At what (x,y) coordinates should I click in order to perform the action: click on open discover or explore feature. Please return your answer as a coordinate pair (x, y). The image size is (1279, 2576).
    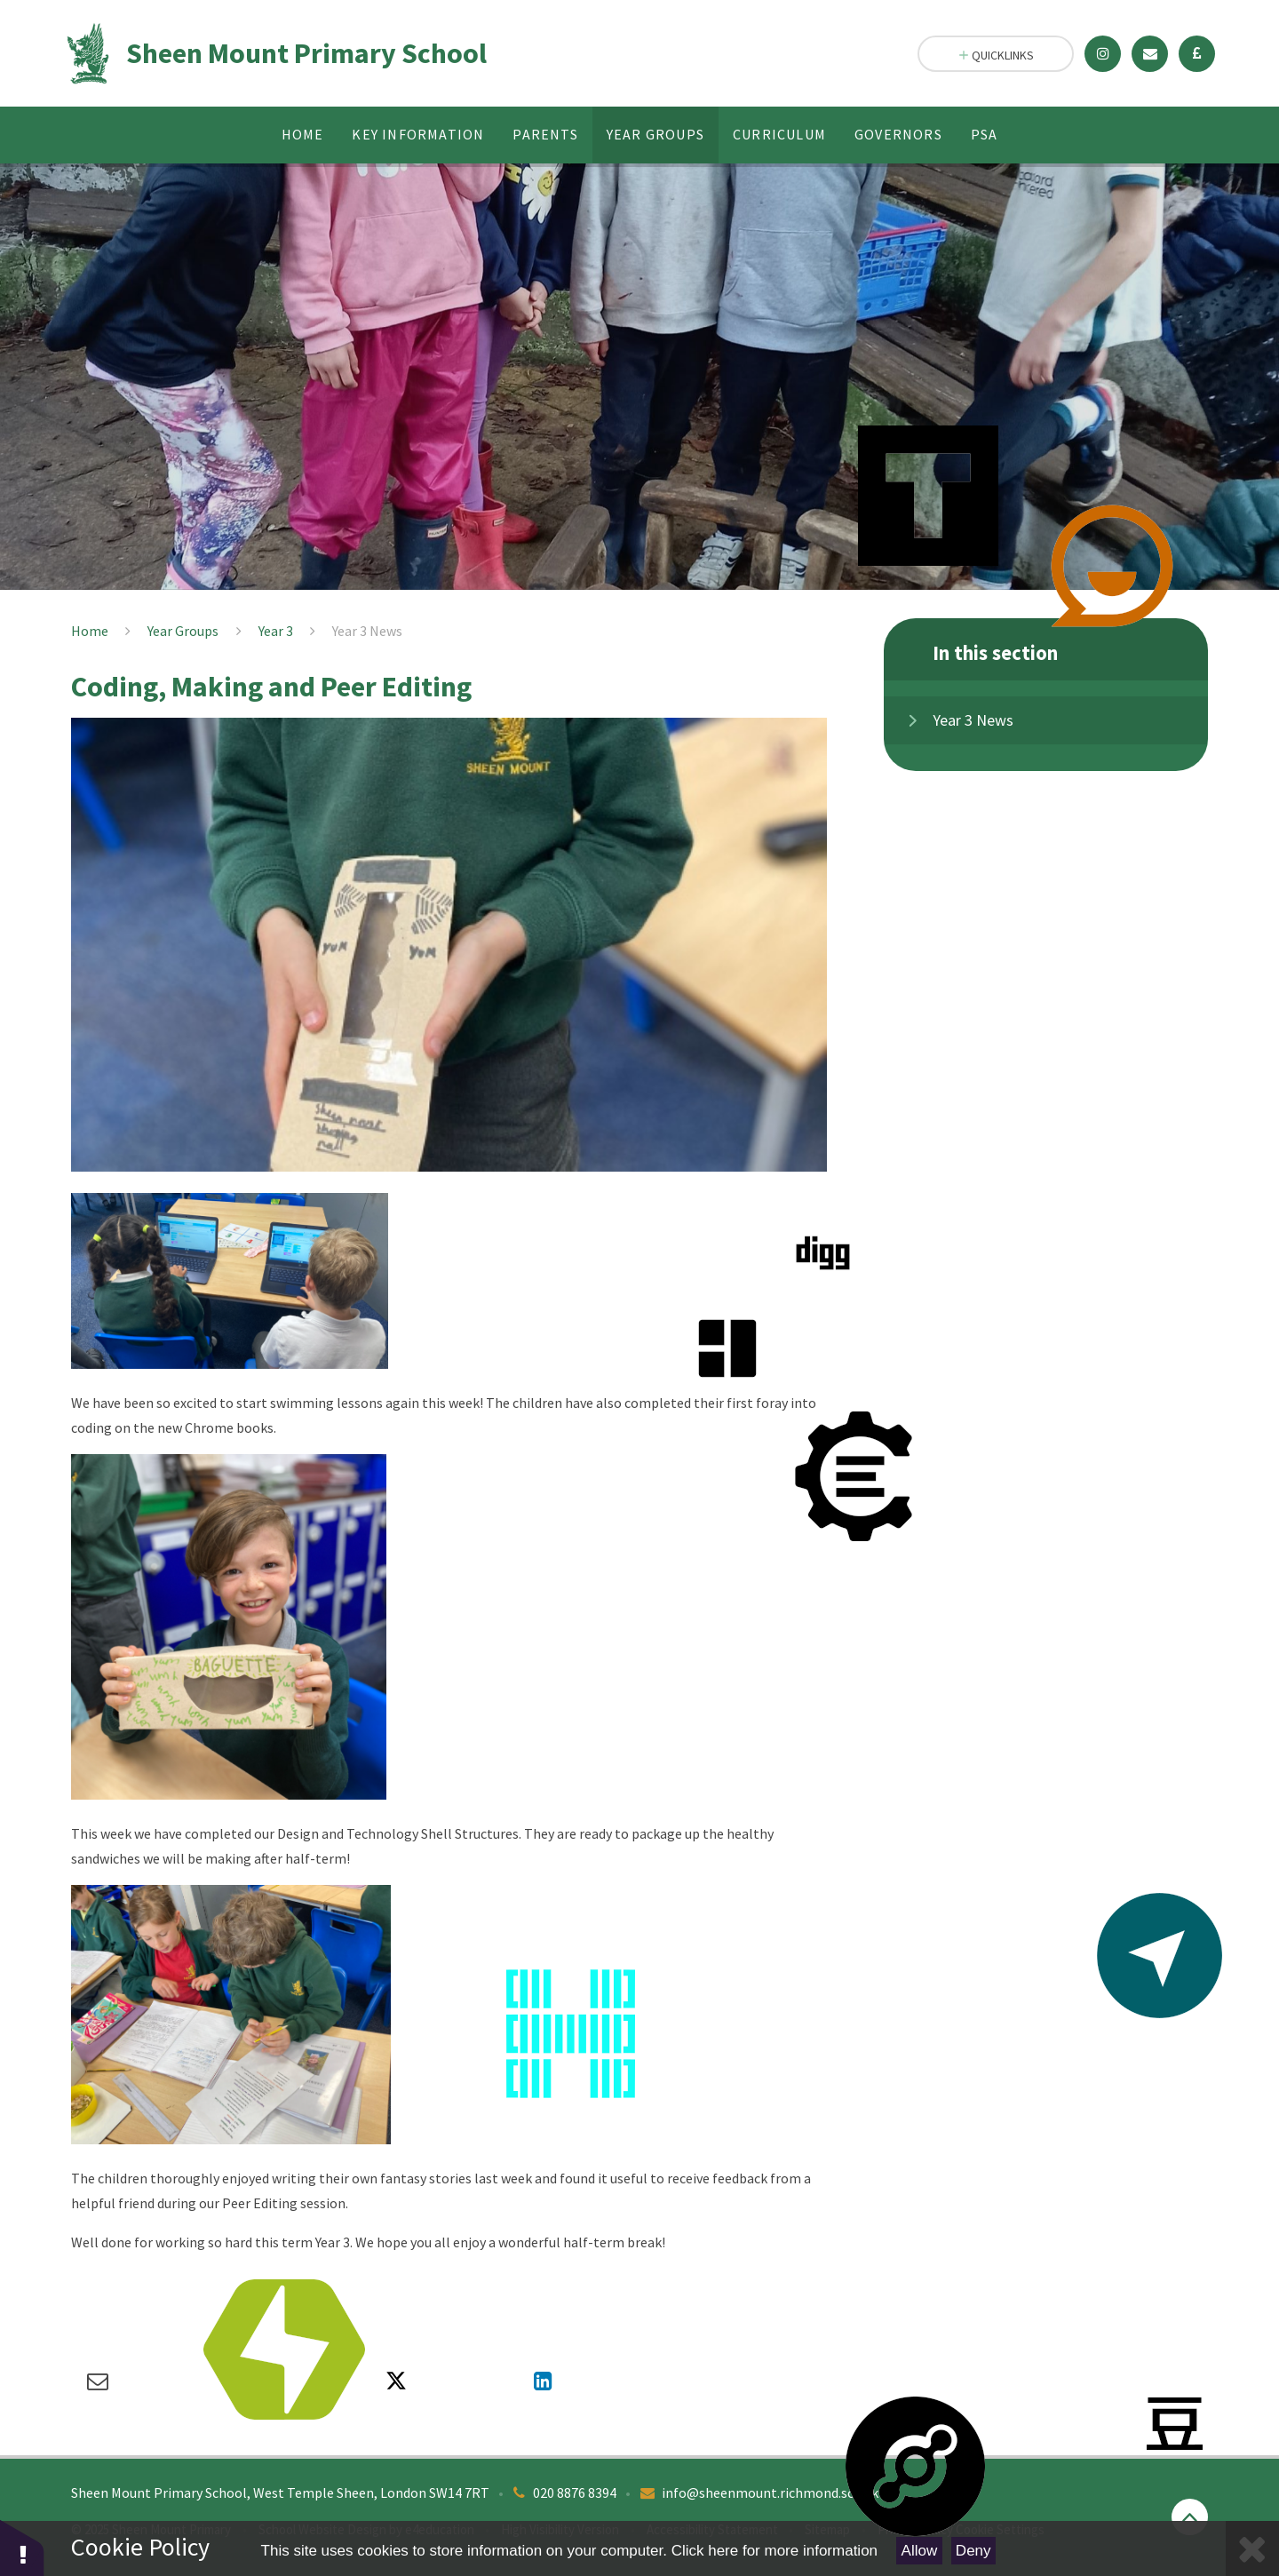
    Looking at the image, I should click on (1153, 1955).